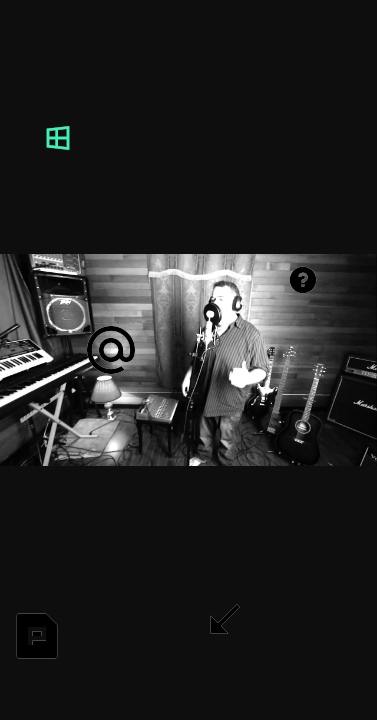  I want to click on open a PowerPoint presentation file, so click(37, 636).